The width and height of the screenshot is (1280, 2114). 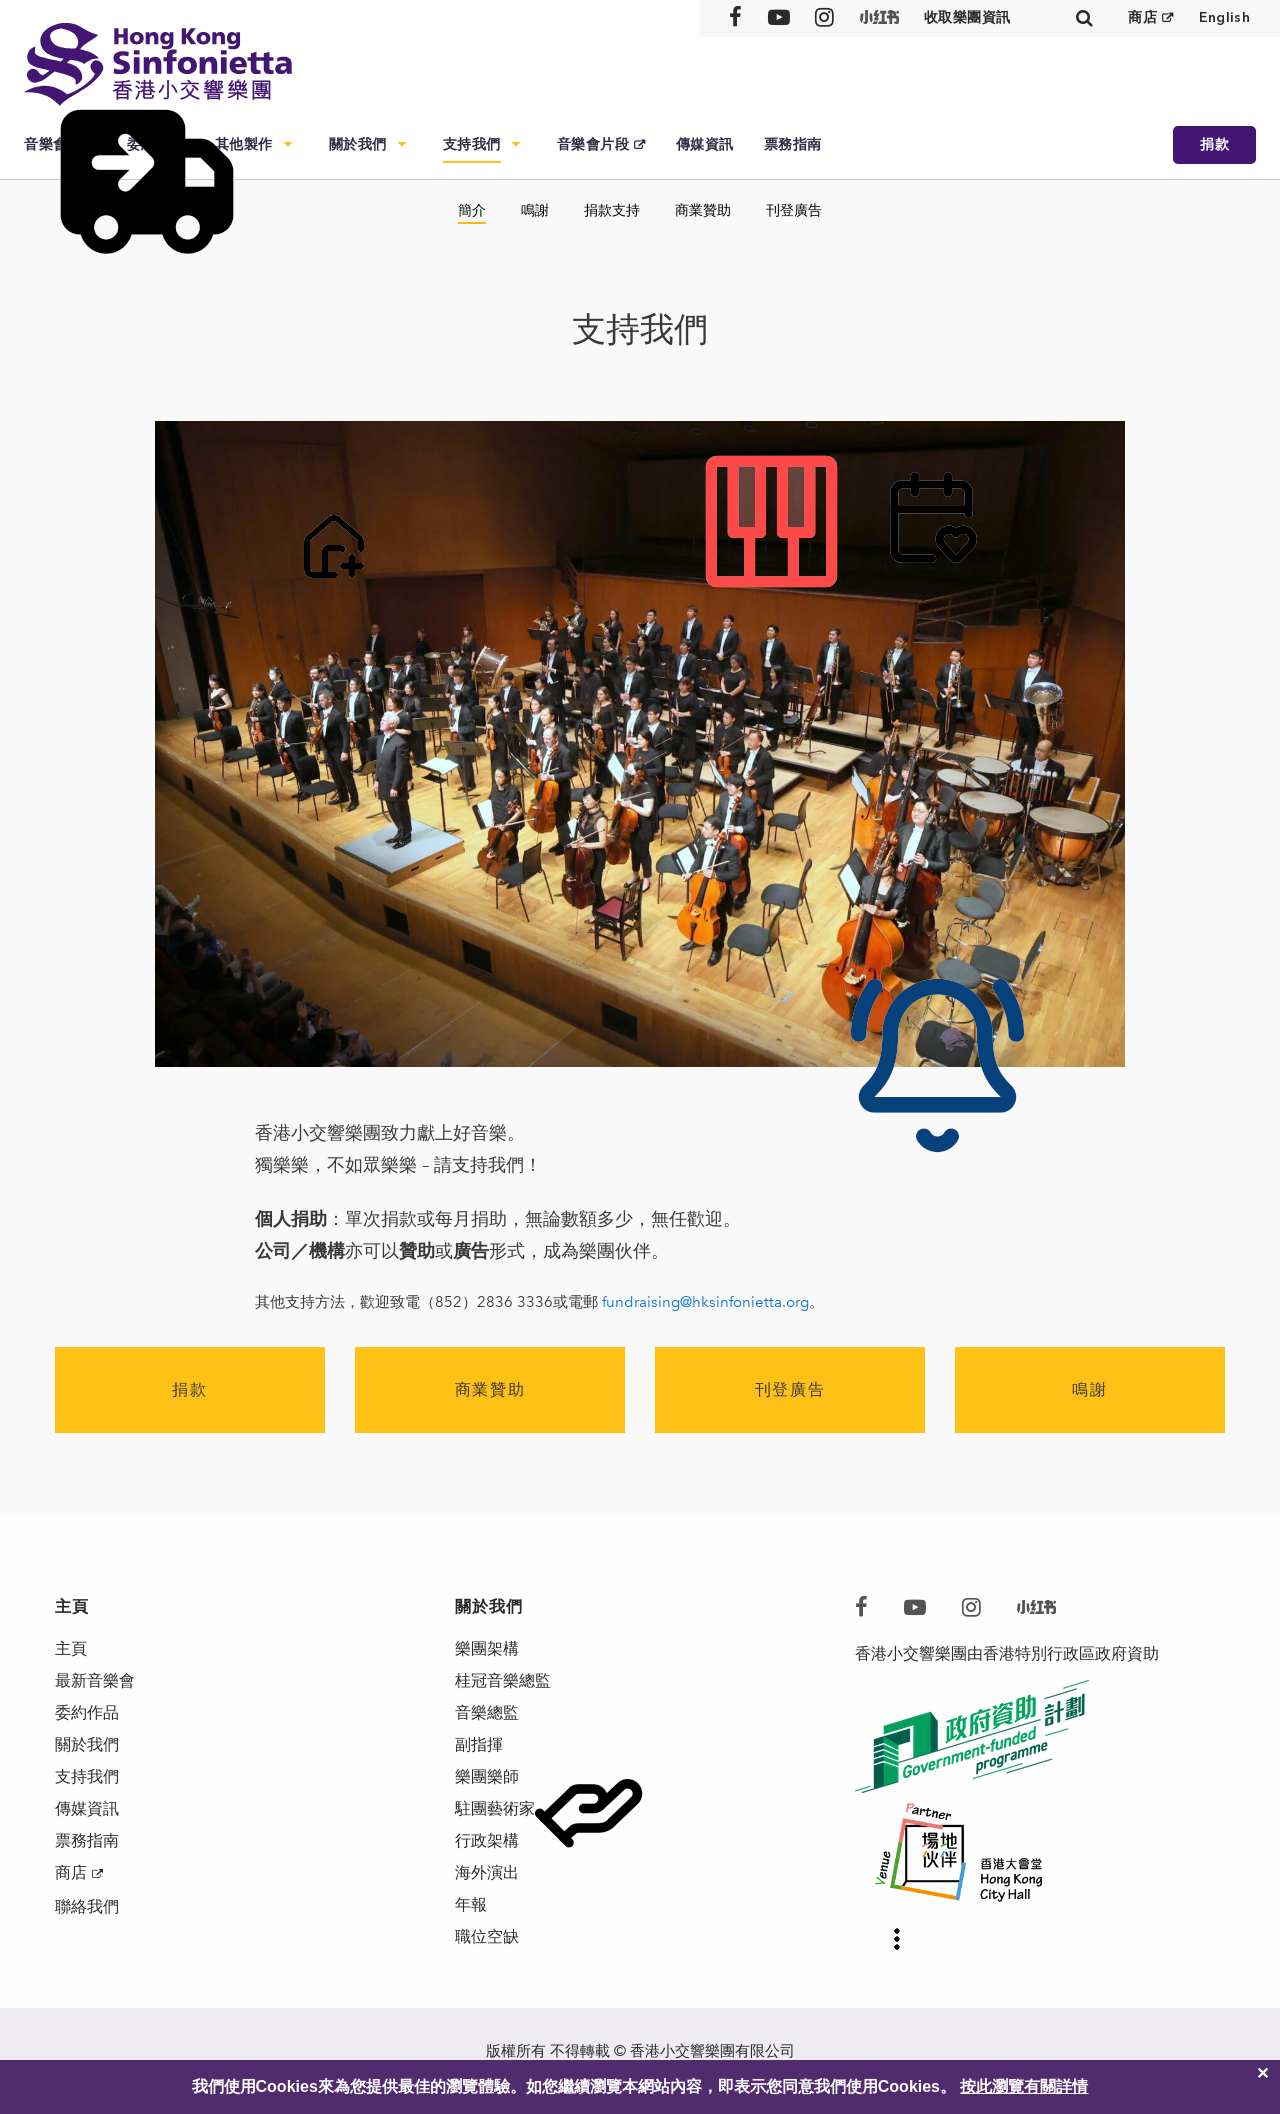 I want to click on track outgoing shipment, so click(x=147, y=177).